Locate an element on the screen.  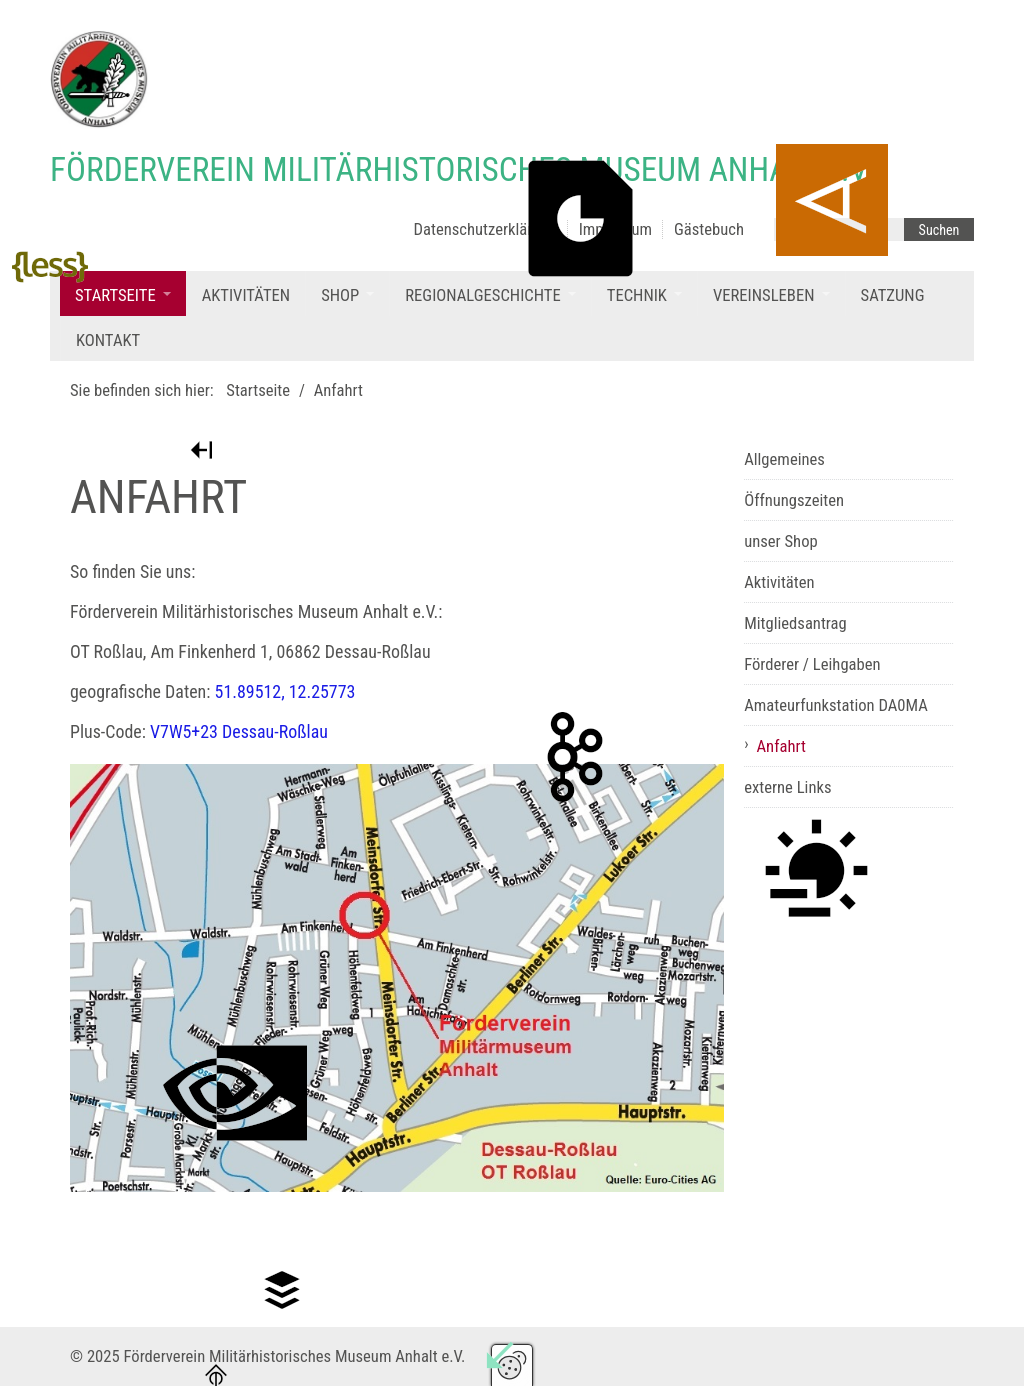
less css preprocessor logo is located at coordinates (50, 267).